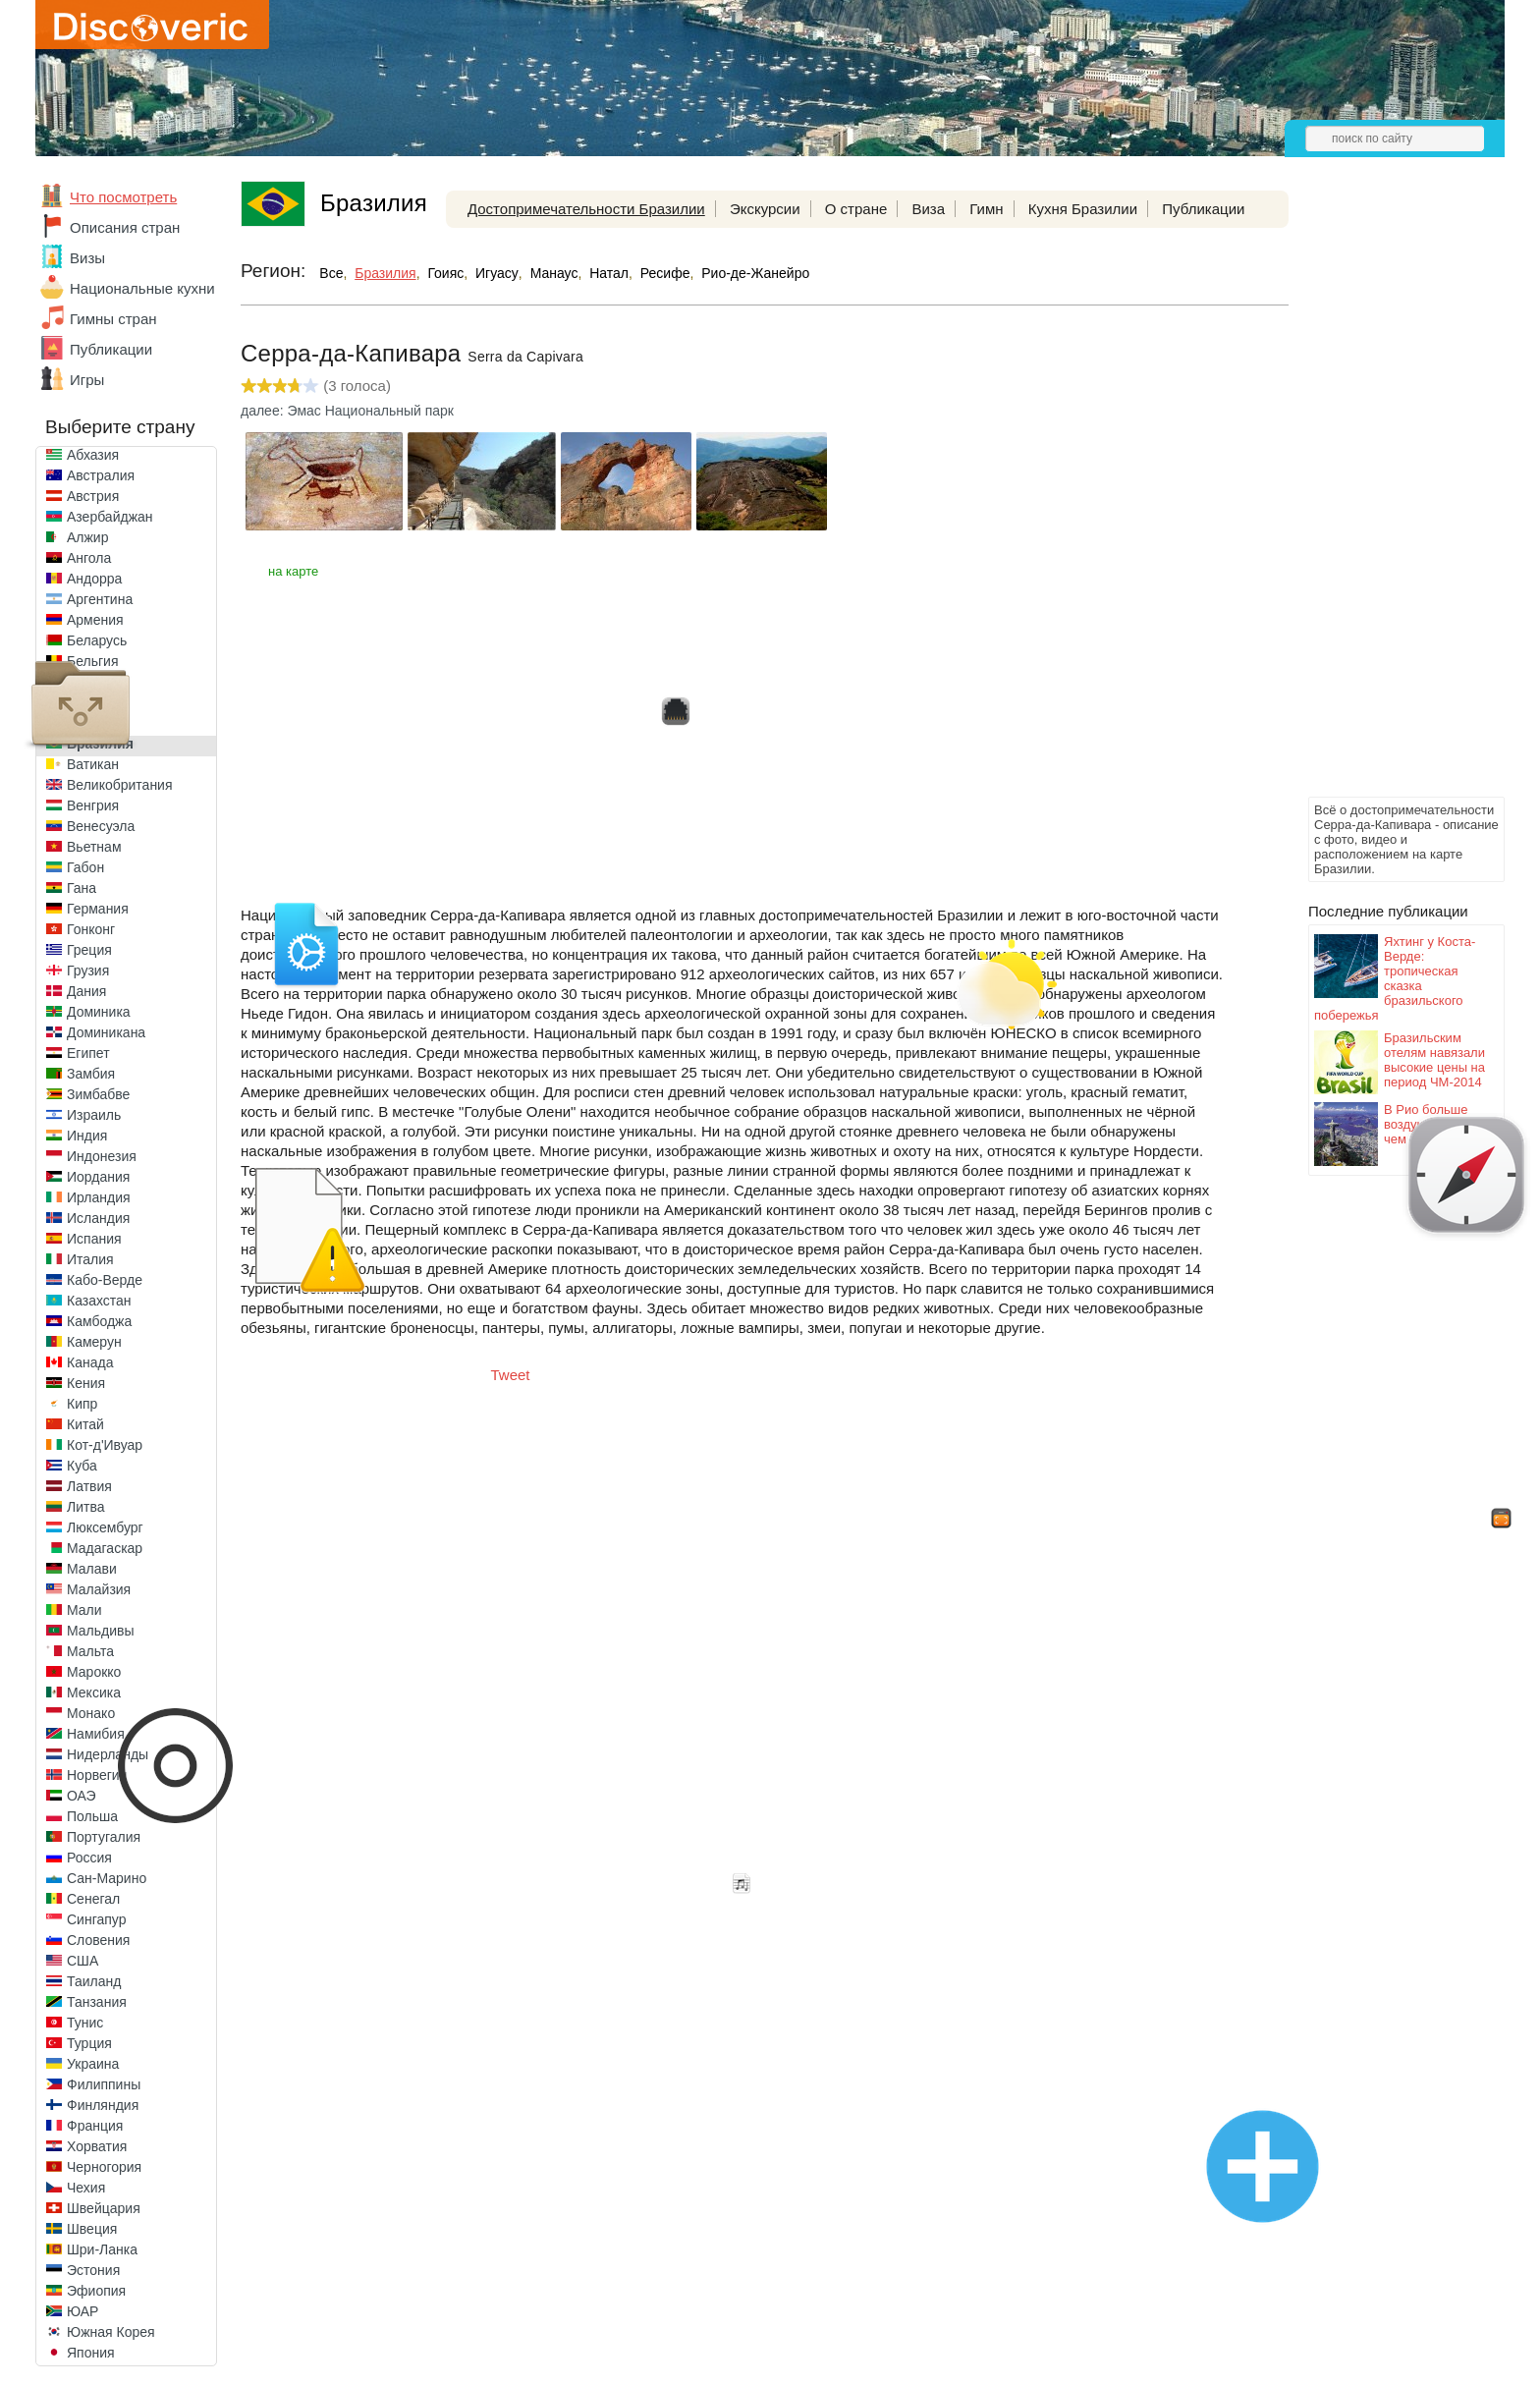 Image resolution: width=1540 pixels, height=2386 pixels. I want to click on access your public shared folder, so click(81, 708).